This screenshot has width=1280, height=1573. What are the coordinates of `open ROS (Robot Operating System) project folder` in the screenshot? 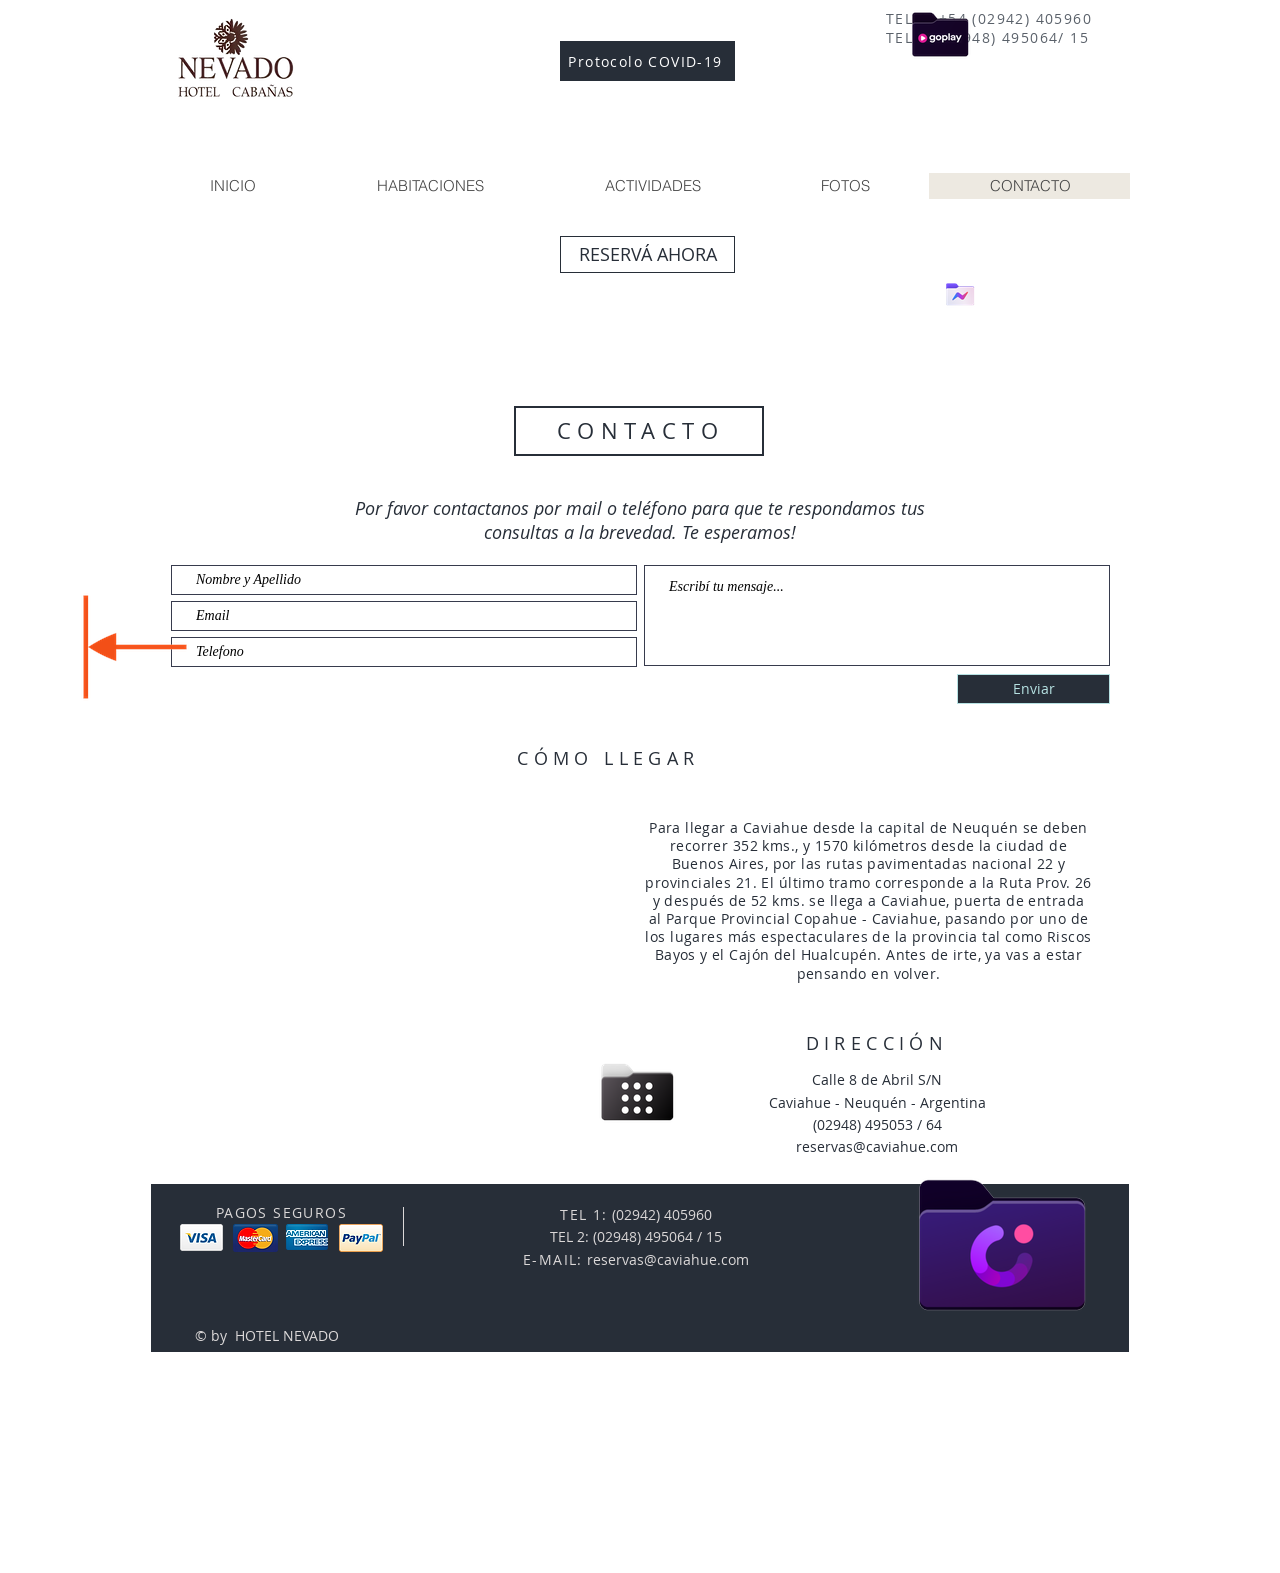 It's located at (637, 1094).